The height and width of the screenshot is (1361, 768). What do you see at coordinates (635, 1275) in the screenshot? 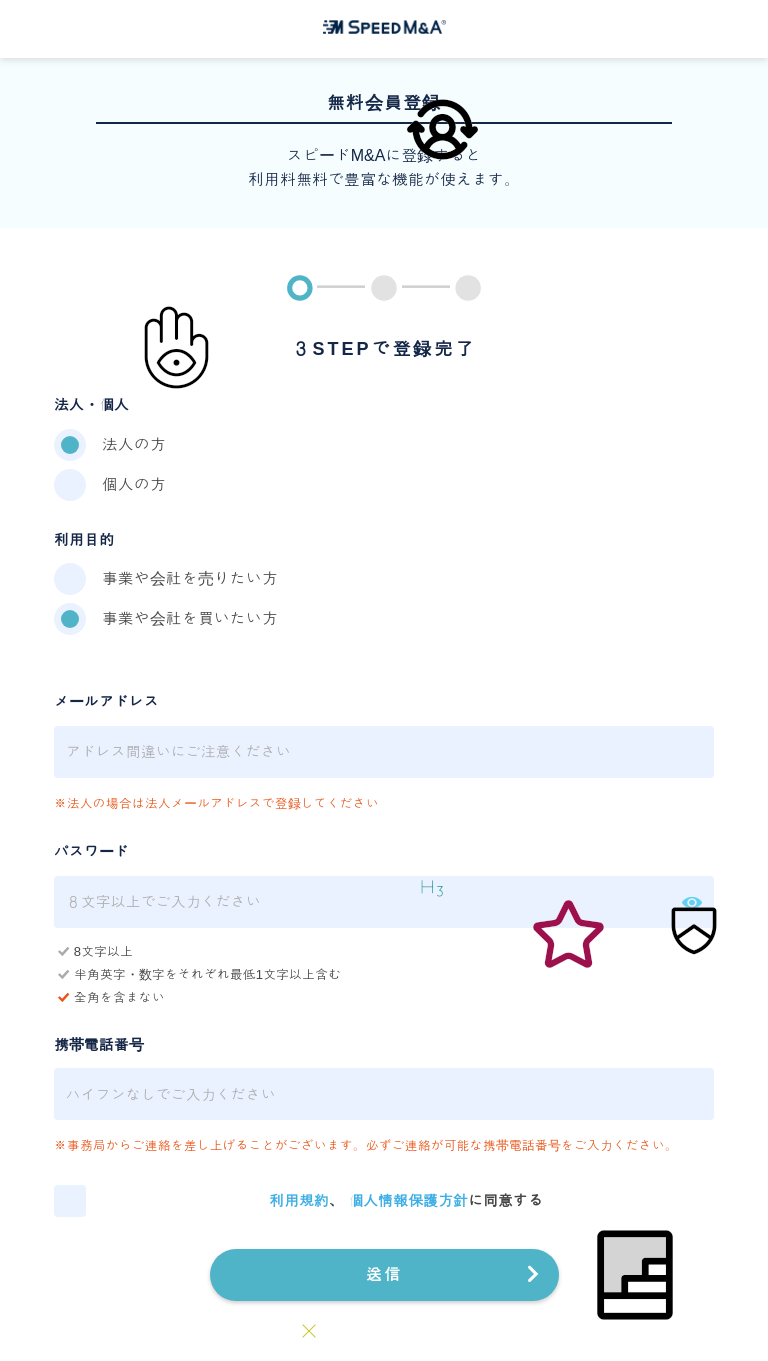
I see `indicates stairs or stairway access` at bounding box center [635, 1275].